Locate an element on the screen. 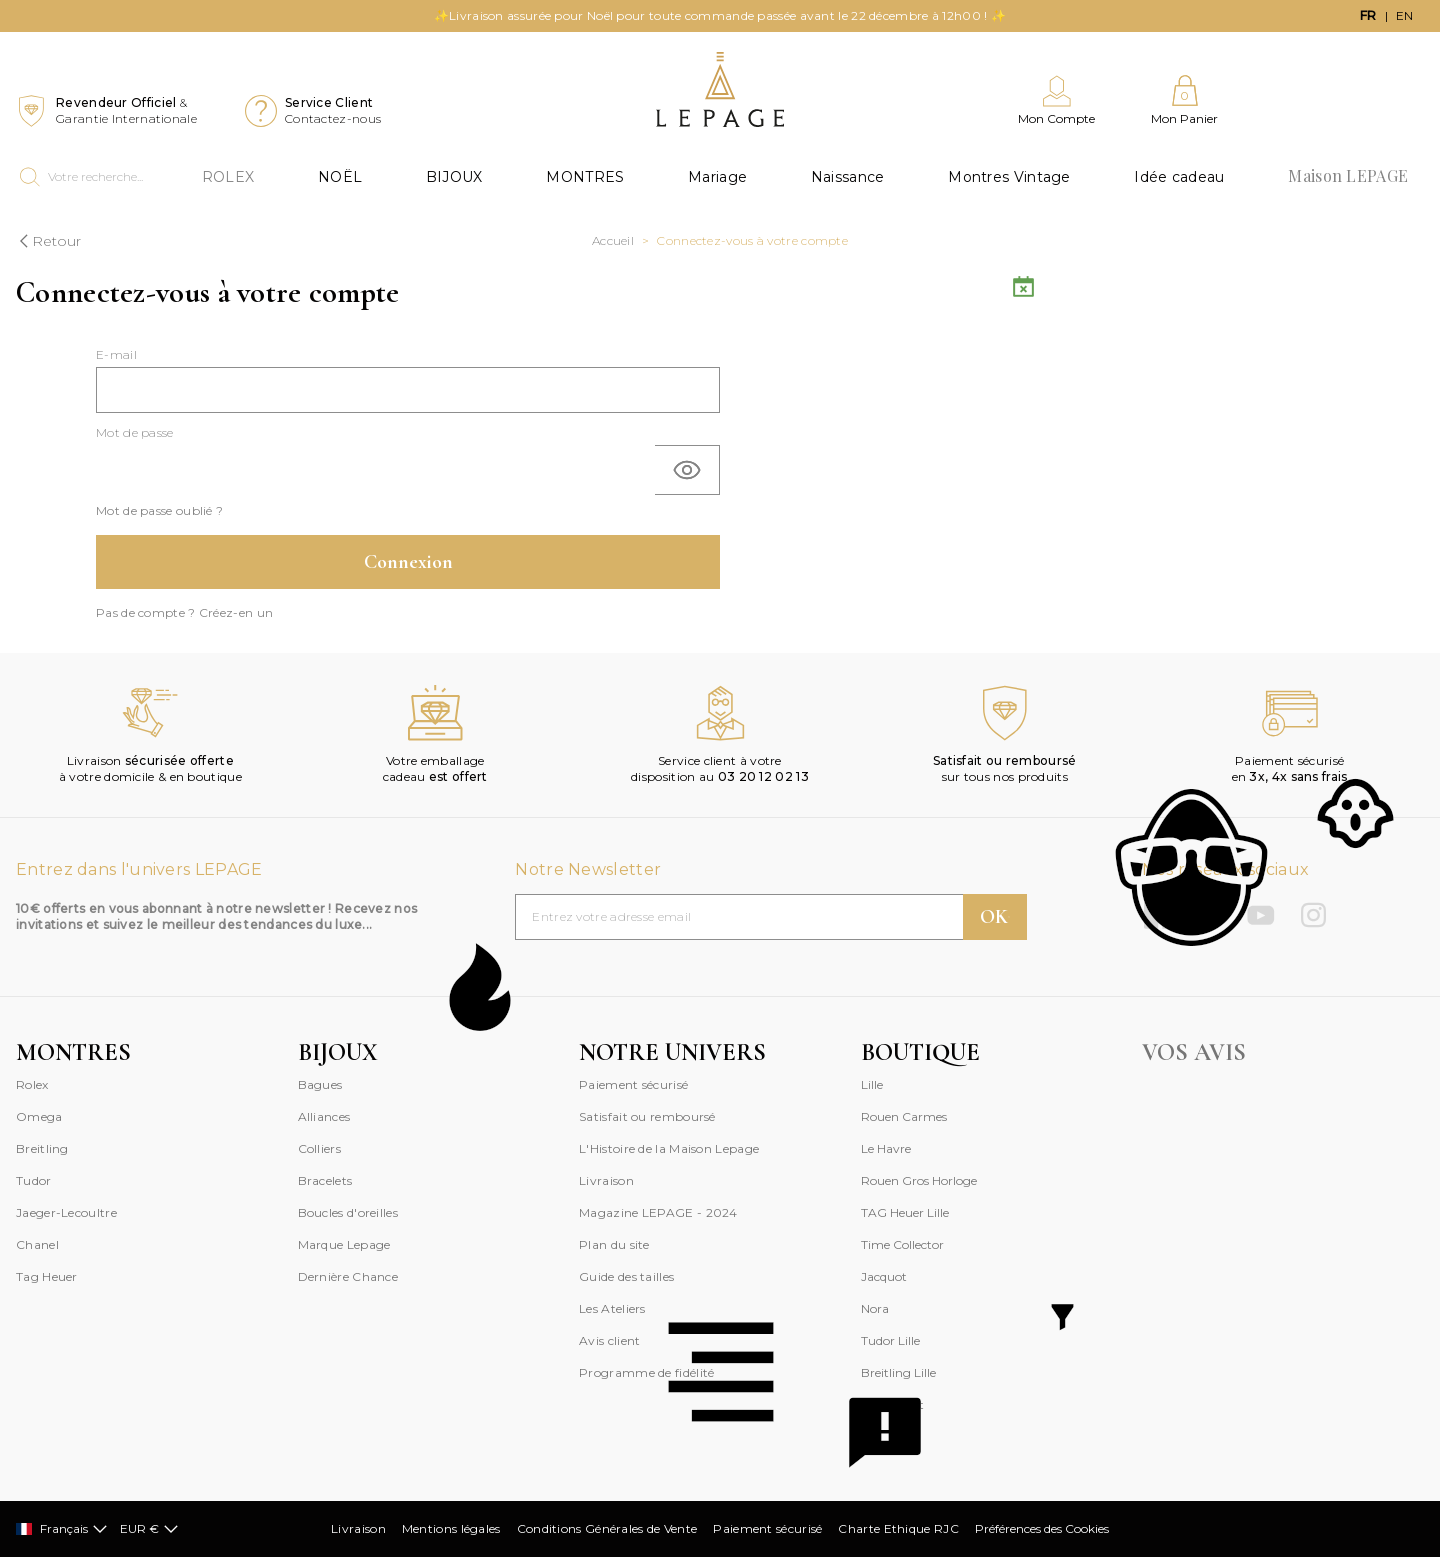  submit feedback or report an issue is located at coordinates (885, 1430).